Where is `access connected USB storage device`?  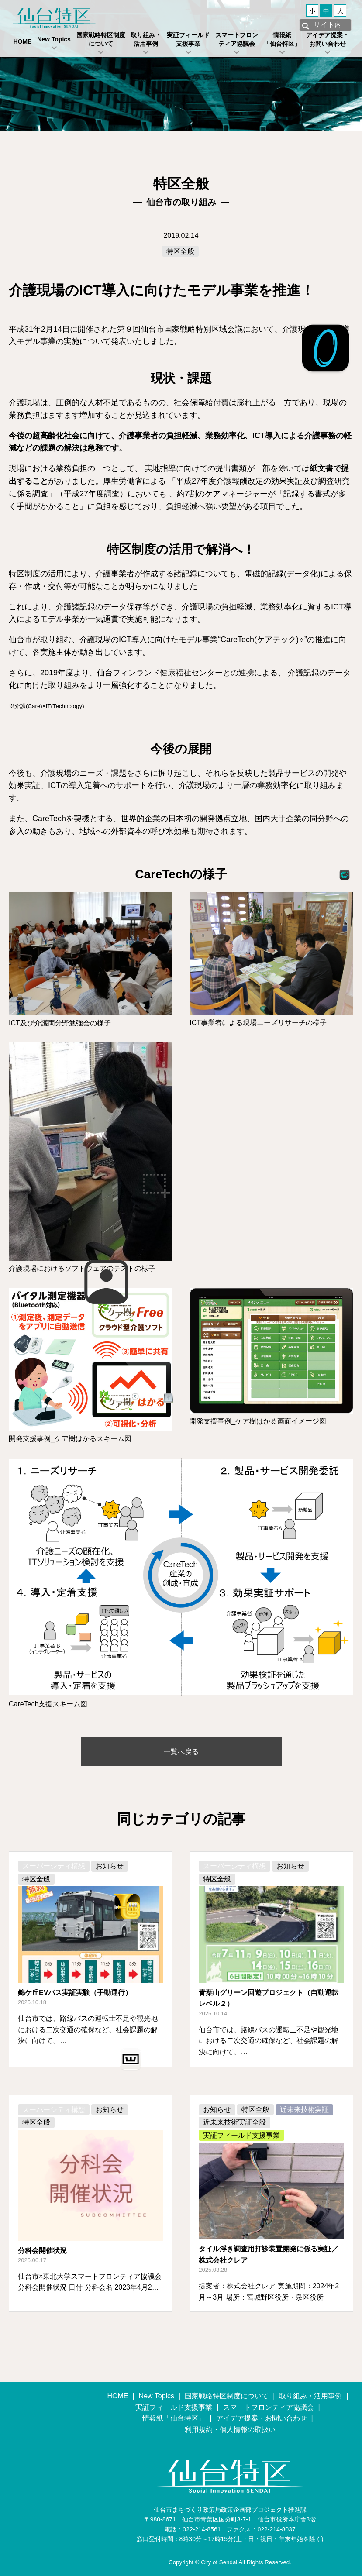 access connected USB storage device is located at coordinates (168, 1398).